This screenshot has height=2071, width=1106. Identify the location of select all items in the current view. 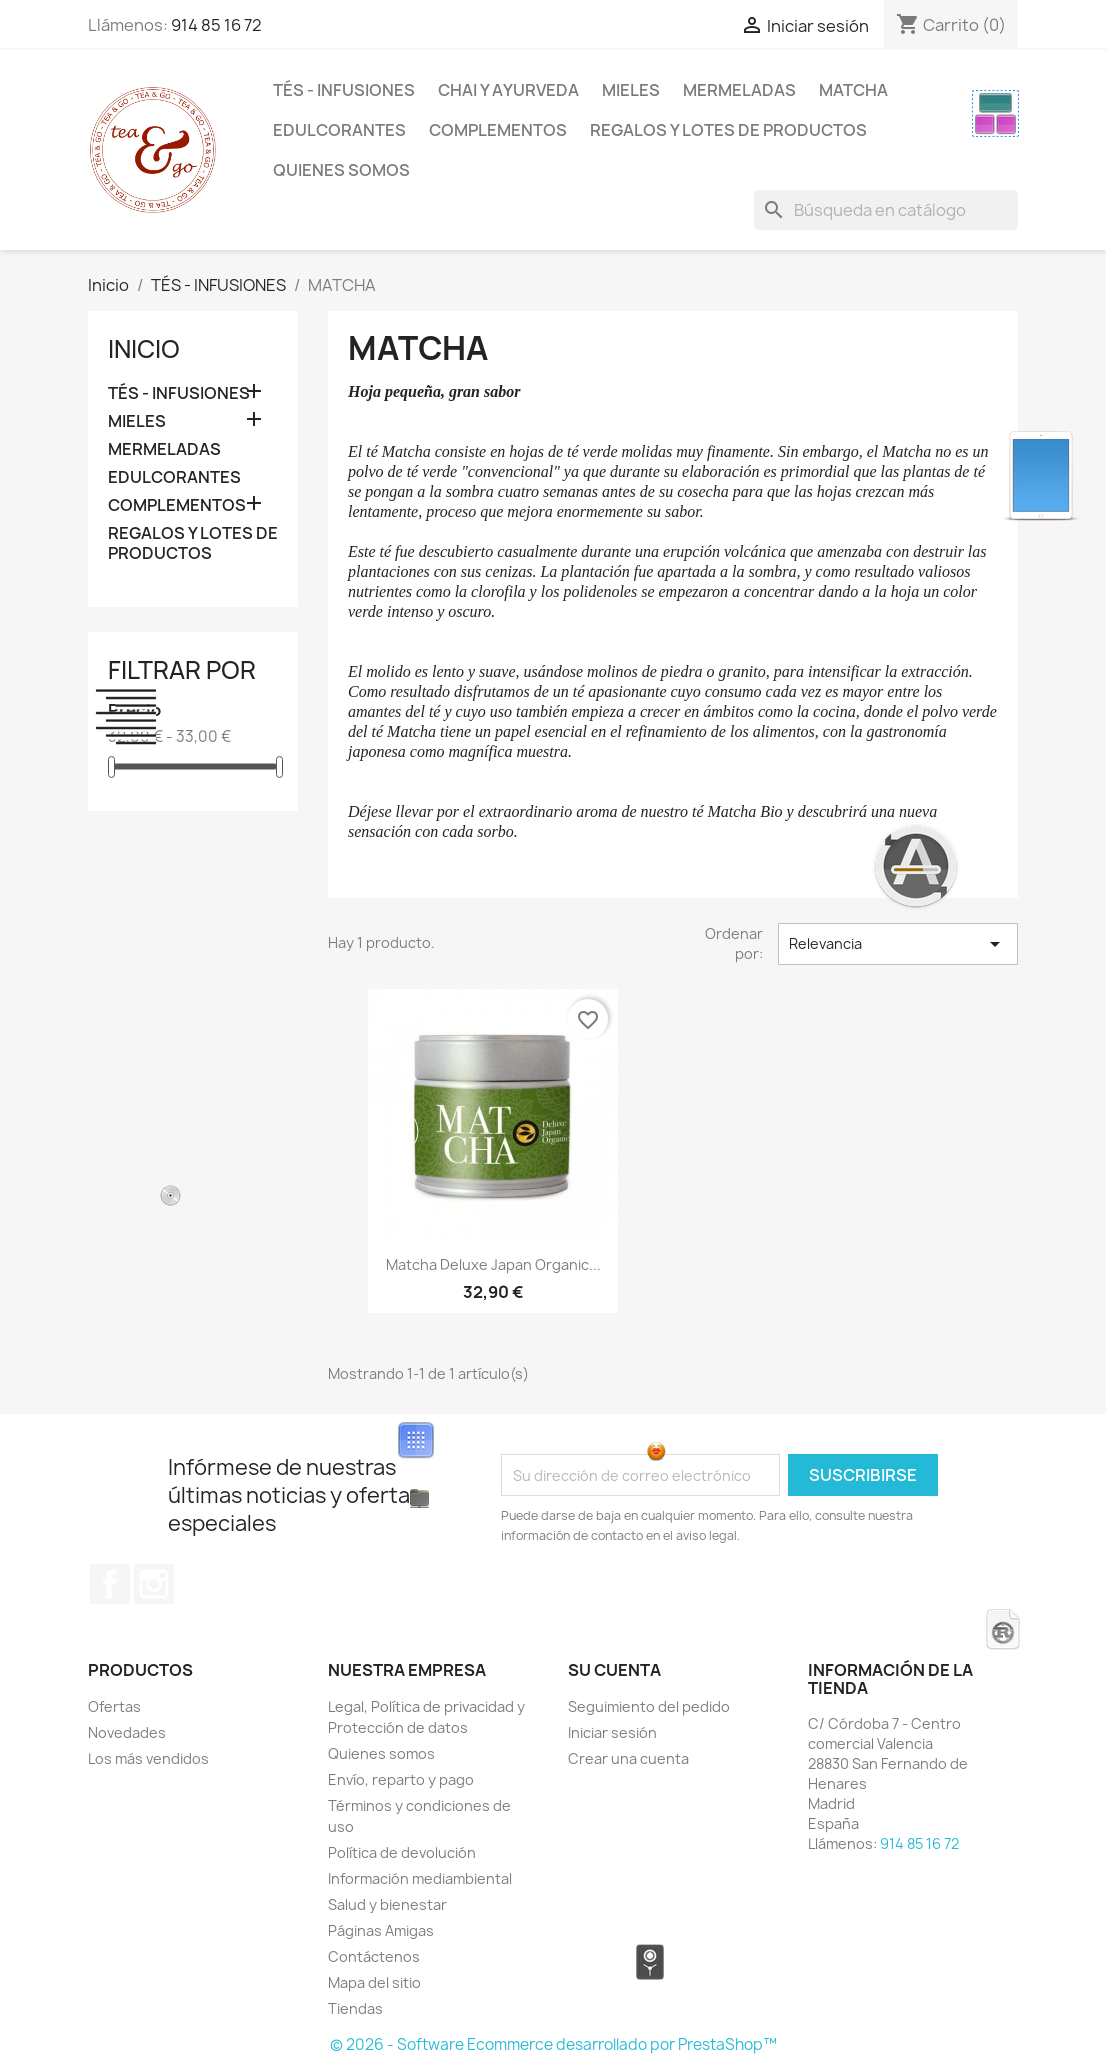
(995, 113).